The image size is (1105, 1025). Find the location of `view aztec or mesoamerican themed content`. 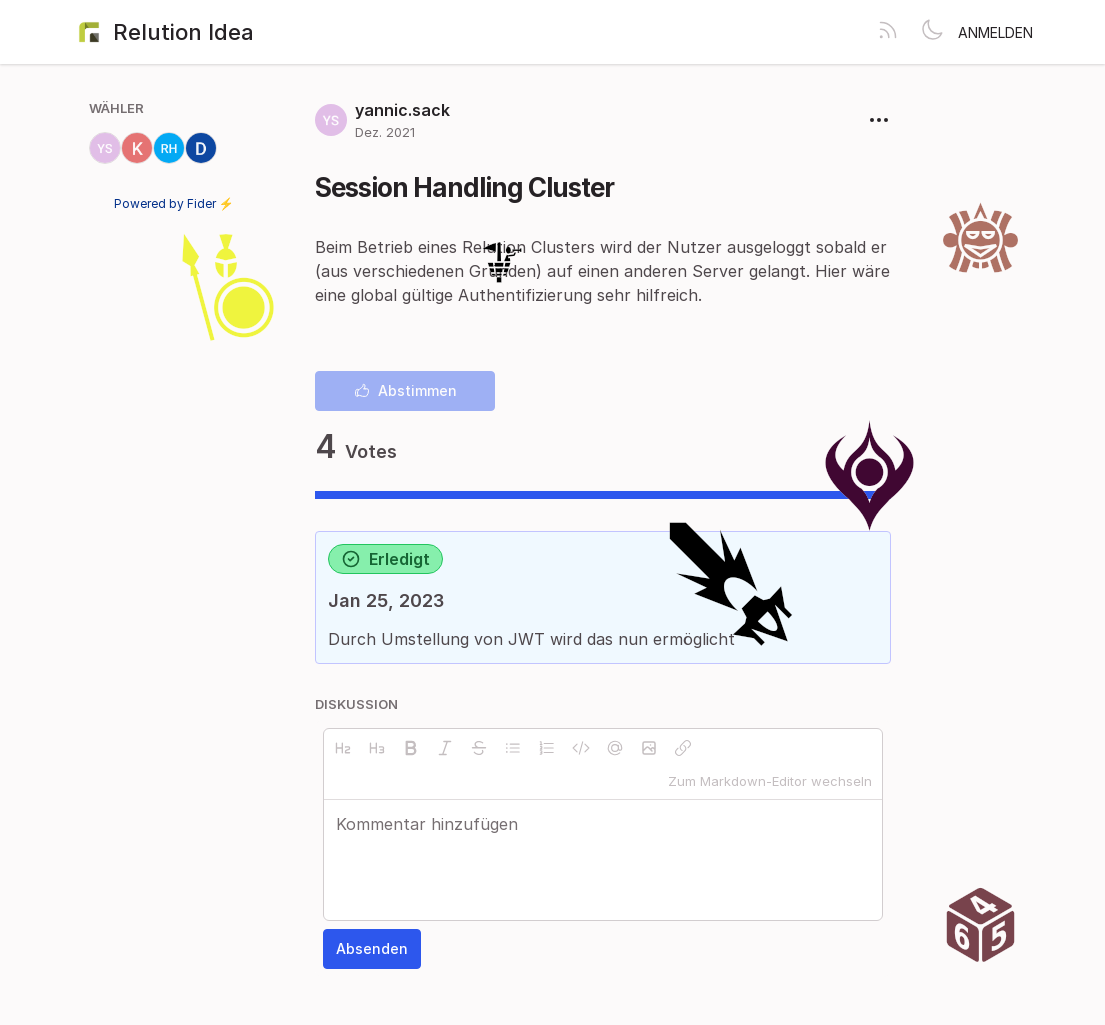

view aztec or mesoamerican themed content is located at coordinates (980, 237).